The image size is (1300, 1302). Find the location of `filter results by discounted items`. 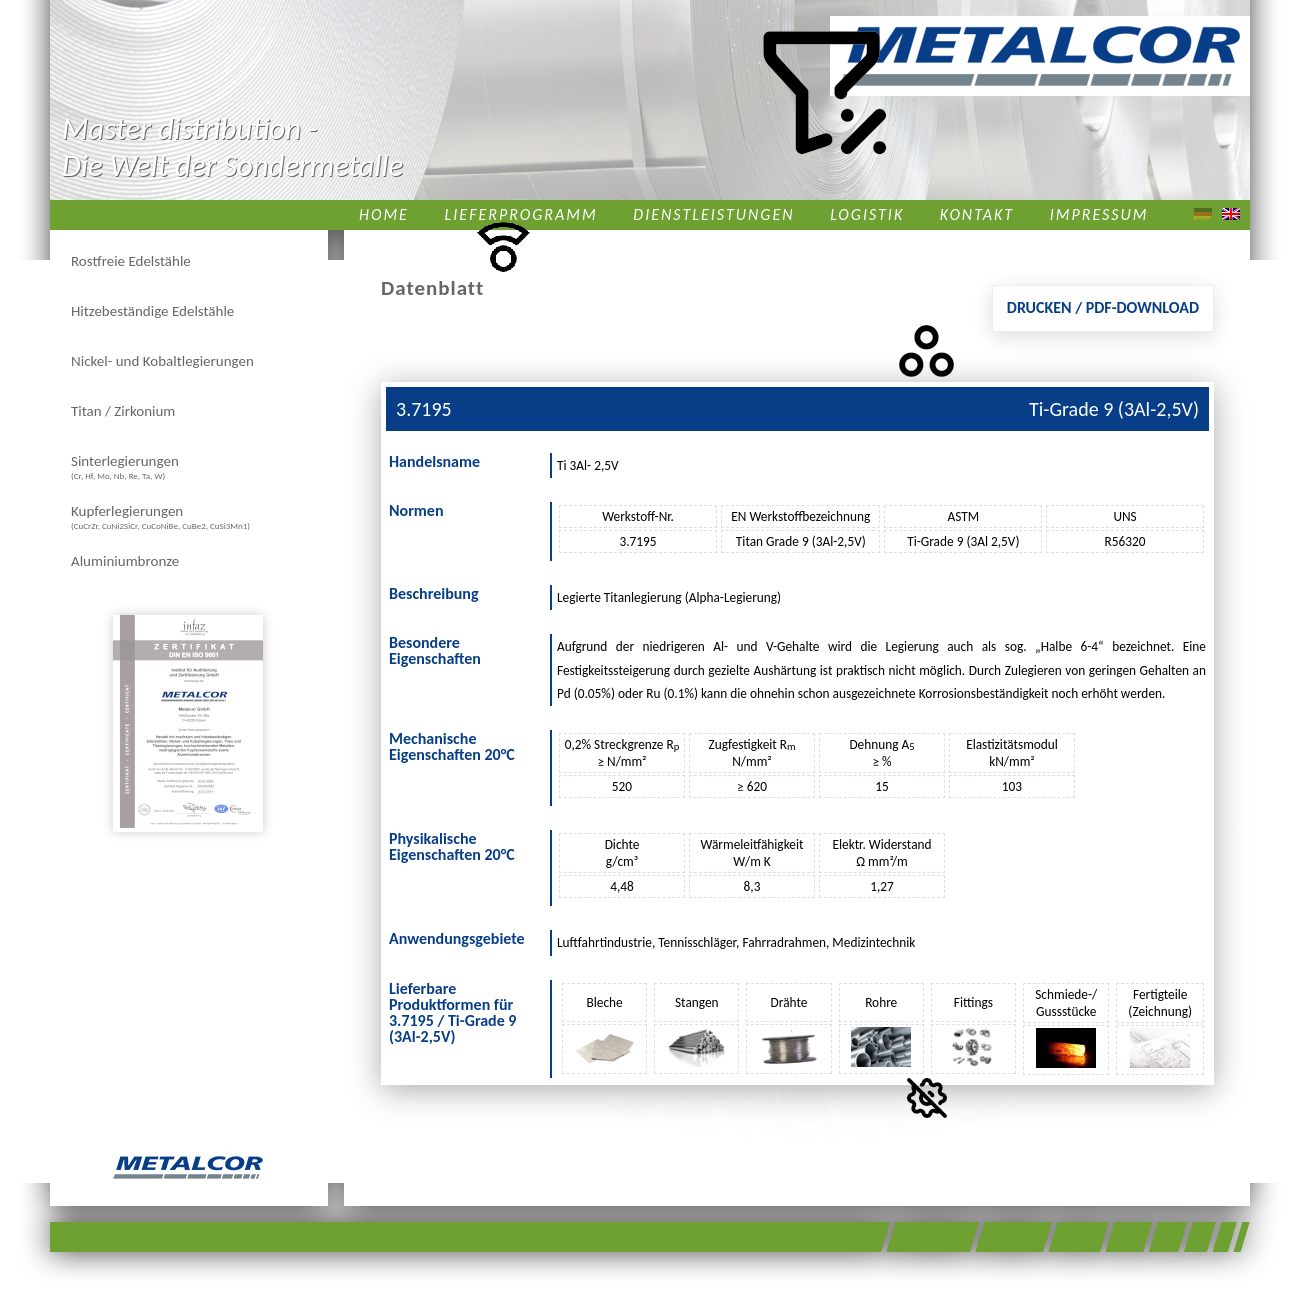

filter results by discounted items is located at coordinates (821, 89).